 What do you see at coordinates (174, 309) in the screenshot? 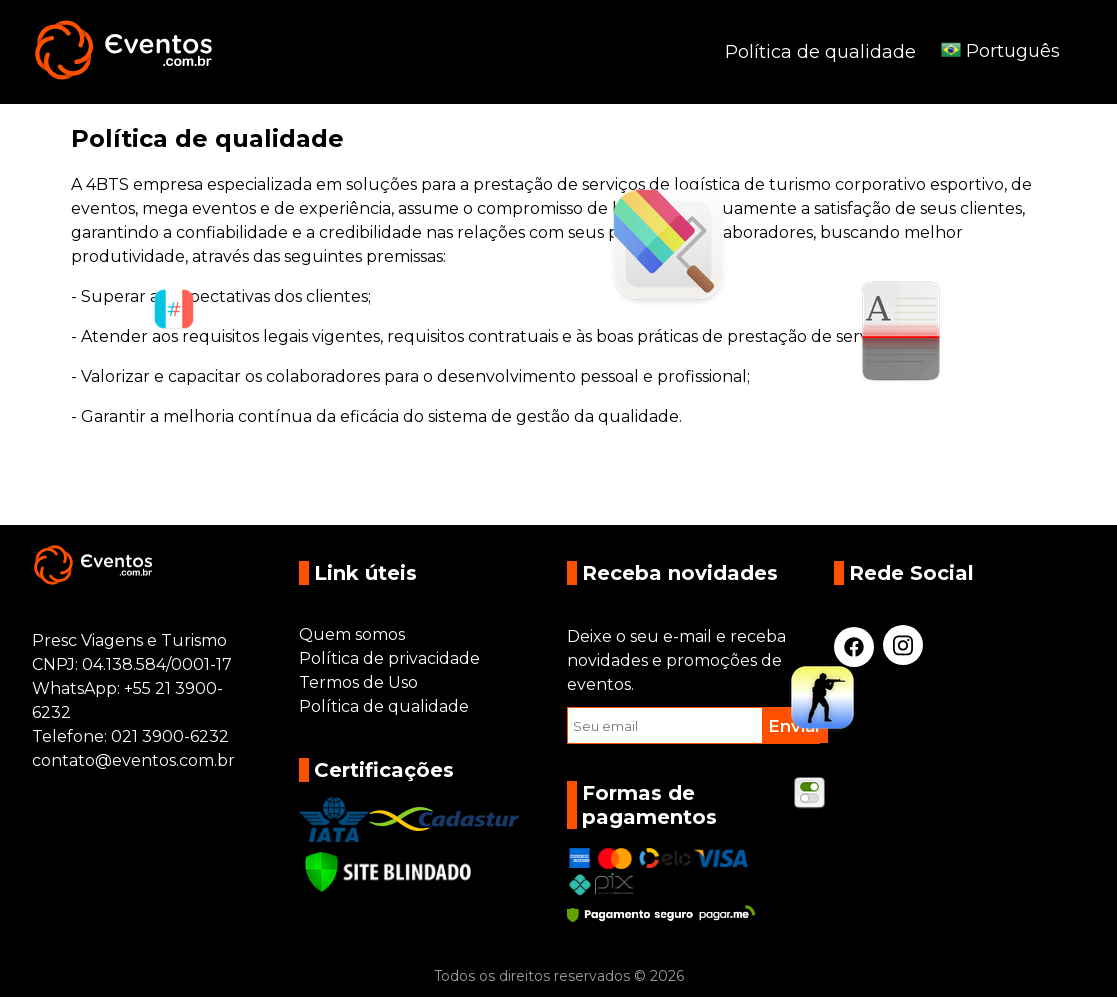
I see `launch ryujinx nintendo switch emulator` at bounding box center [174, 309].